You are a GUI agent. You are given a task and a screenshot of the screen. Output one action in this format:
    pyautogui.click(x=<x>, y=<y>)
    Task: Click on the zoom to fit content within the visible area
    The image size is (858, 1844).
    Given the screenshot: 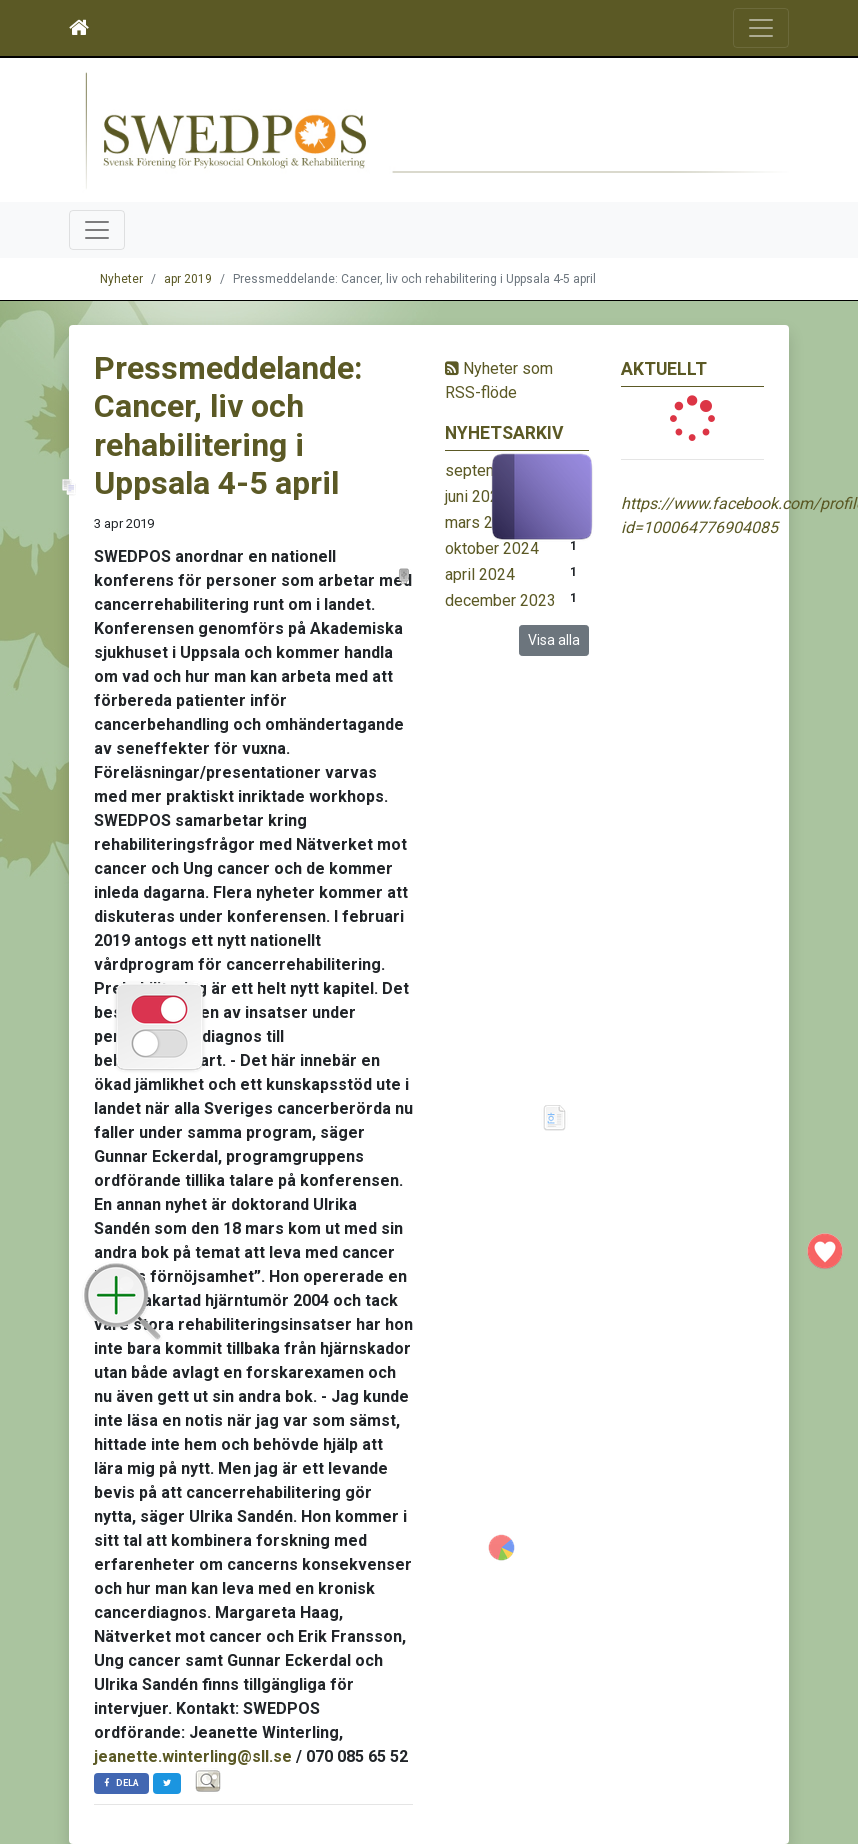 What is the action you would take?
    pyautogui.click(x=121, y=1300)
    